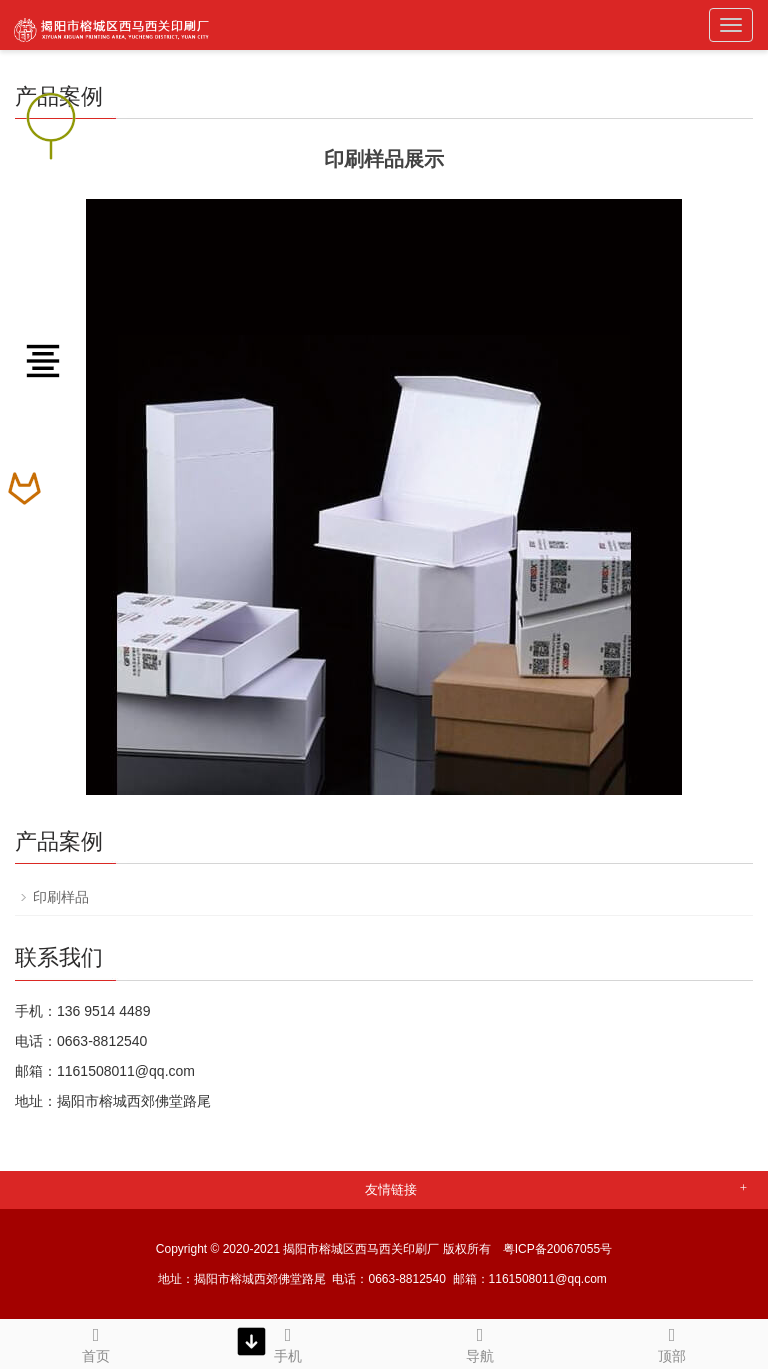 The width and height of the screenshot is (768, 1369). What do you see at coordinates (24, 488) in the screenshot?
I see `link to GitLab repository` at bounding box center [24, 488].